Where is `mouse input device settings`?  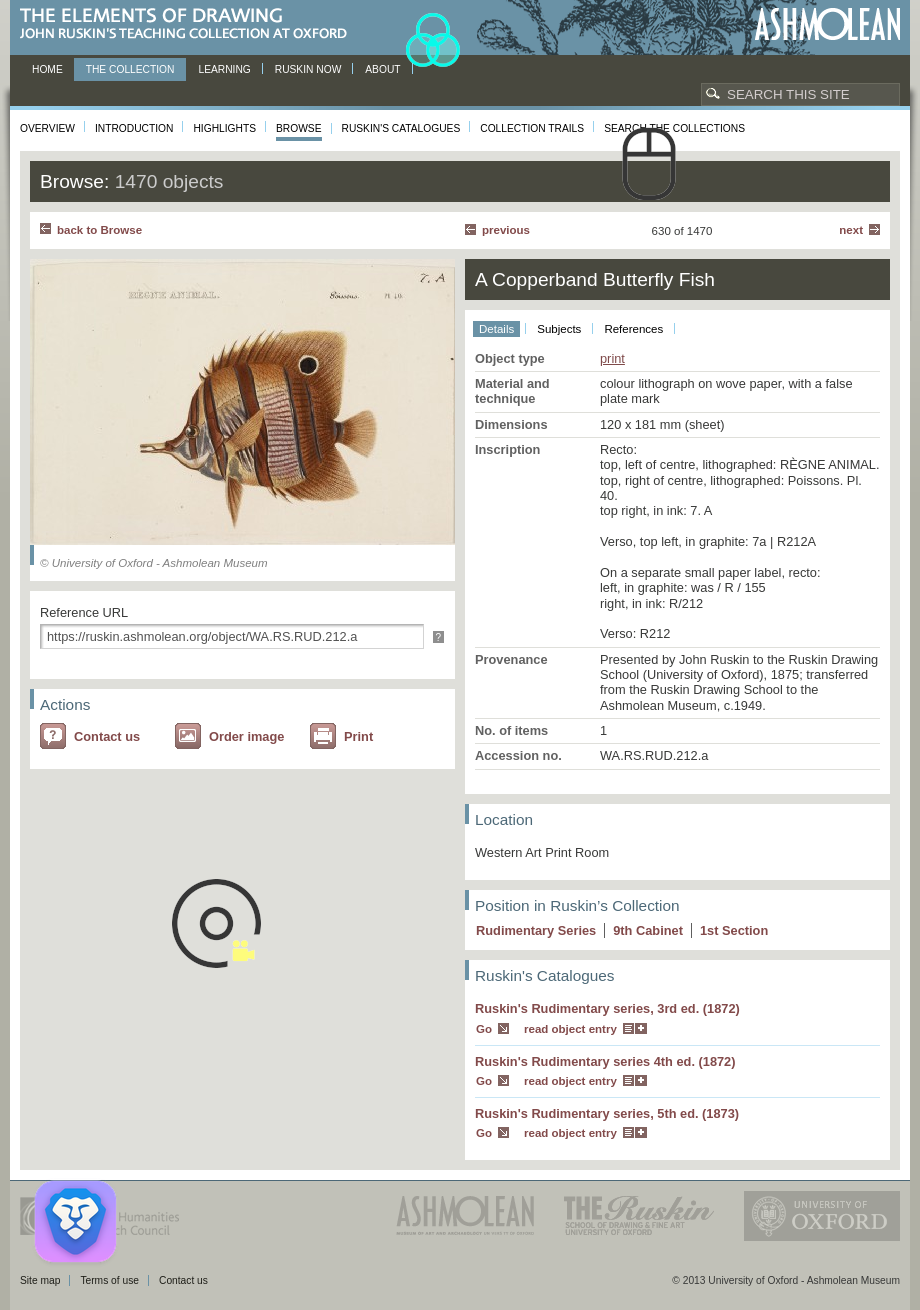 mouse input device settings is located at coordinates (651, 161).